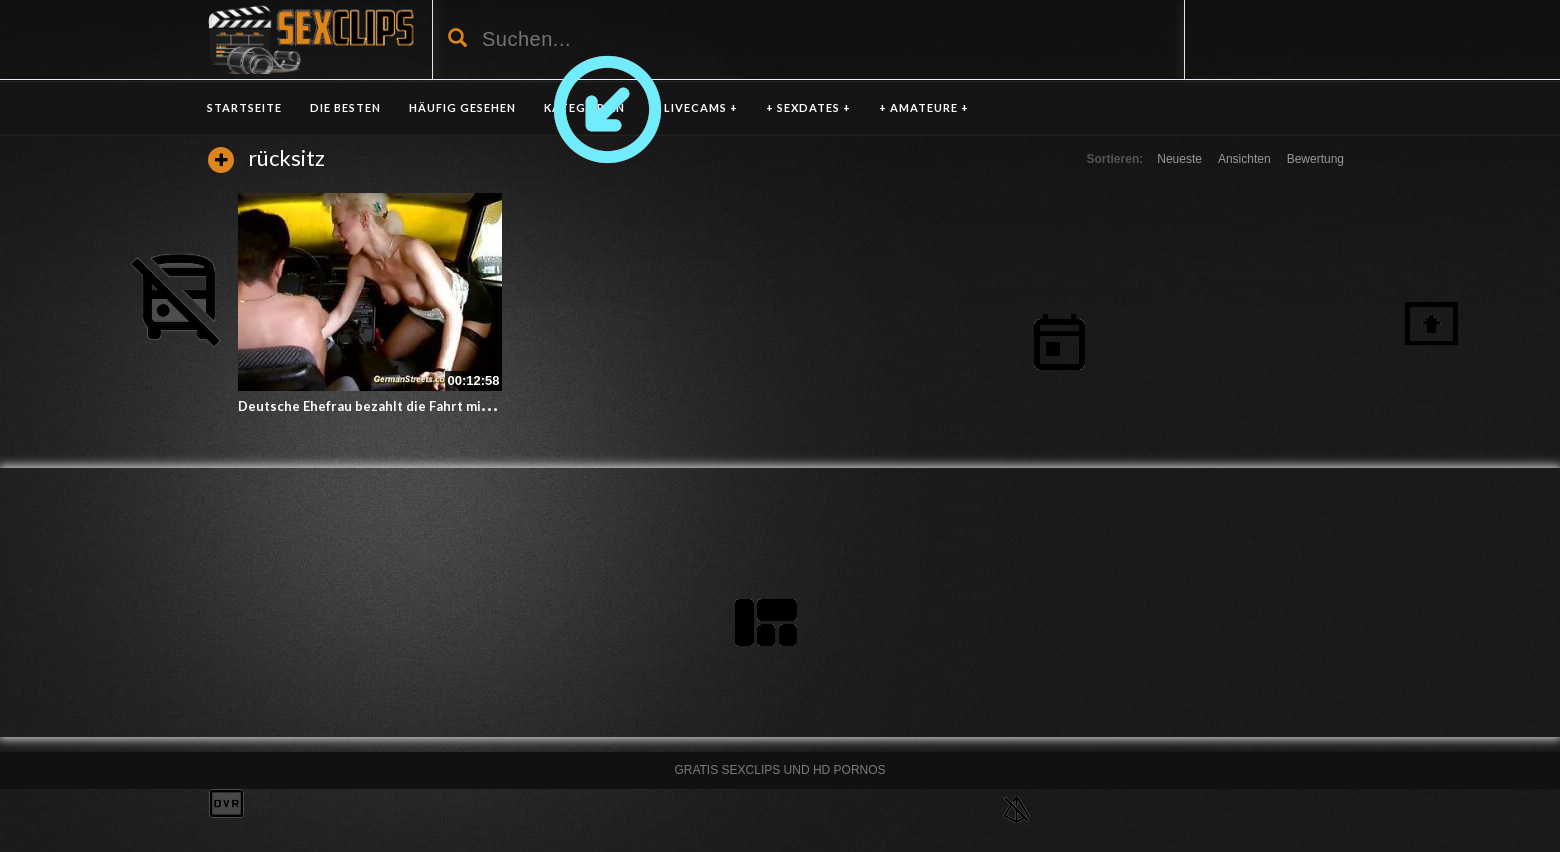 This screenshot has height=852, width=1560. What do you see at coordinates (1431, 323) in the screenshot?
I see `present to all or share screen` at bounding box center [1431, 323].